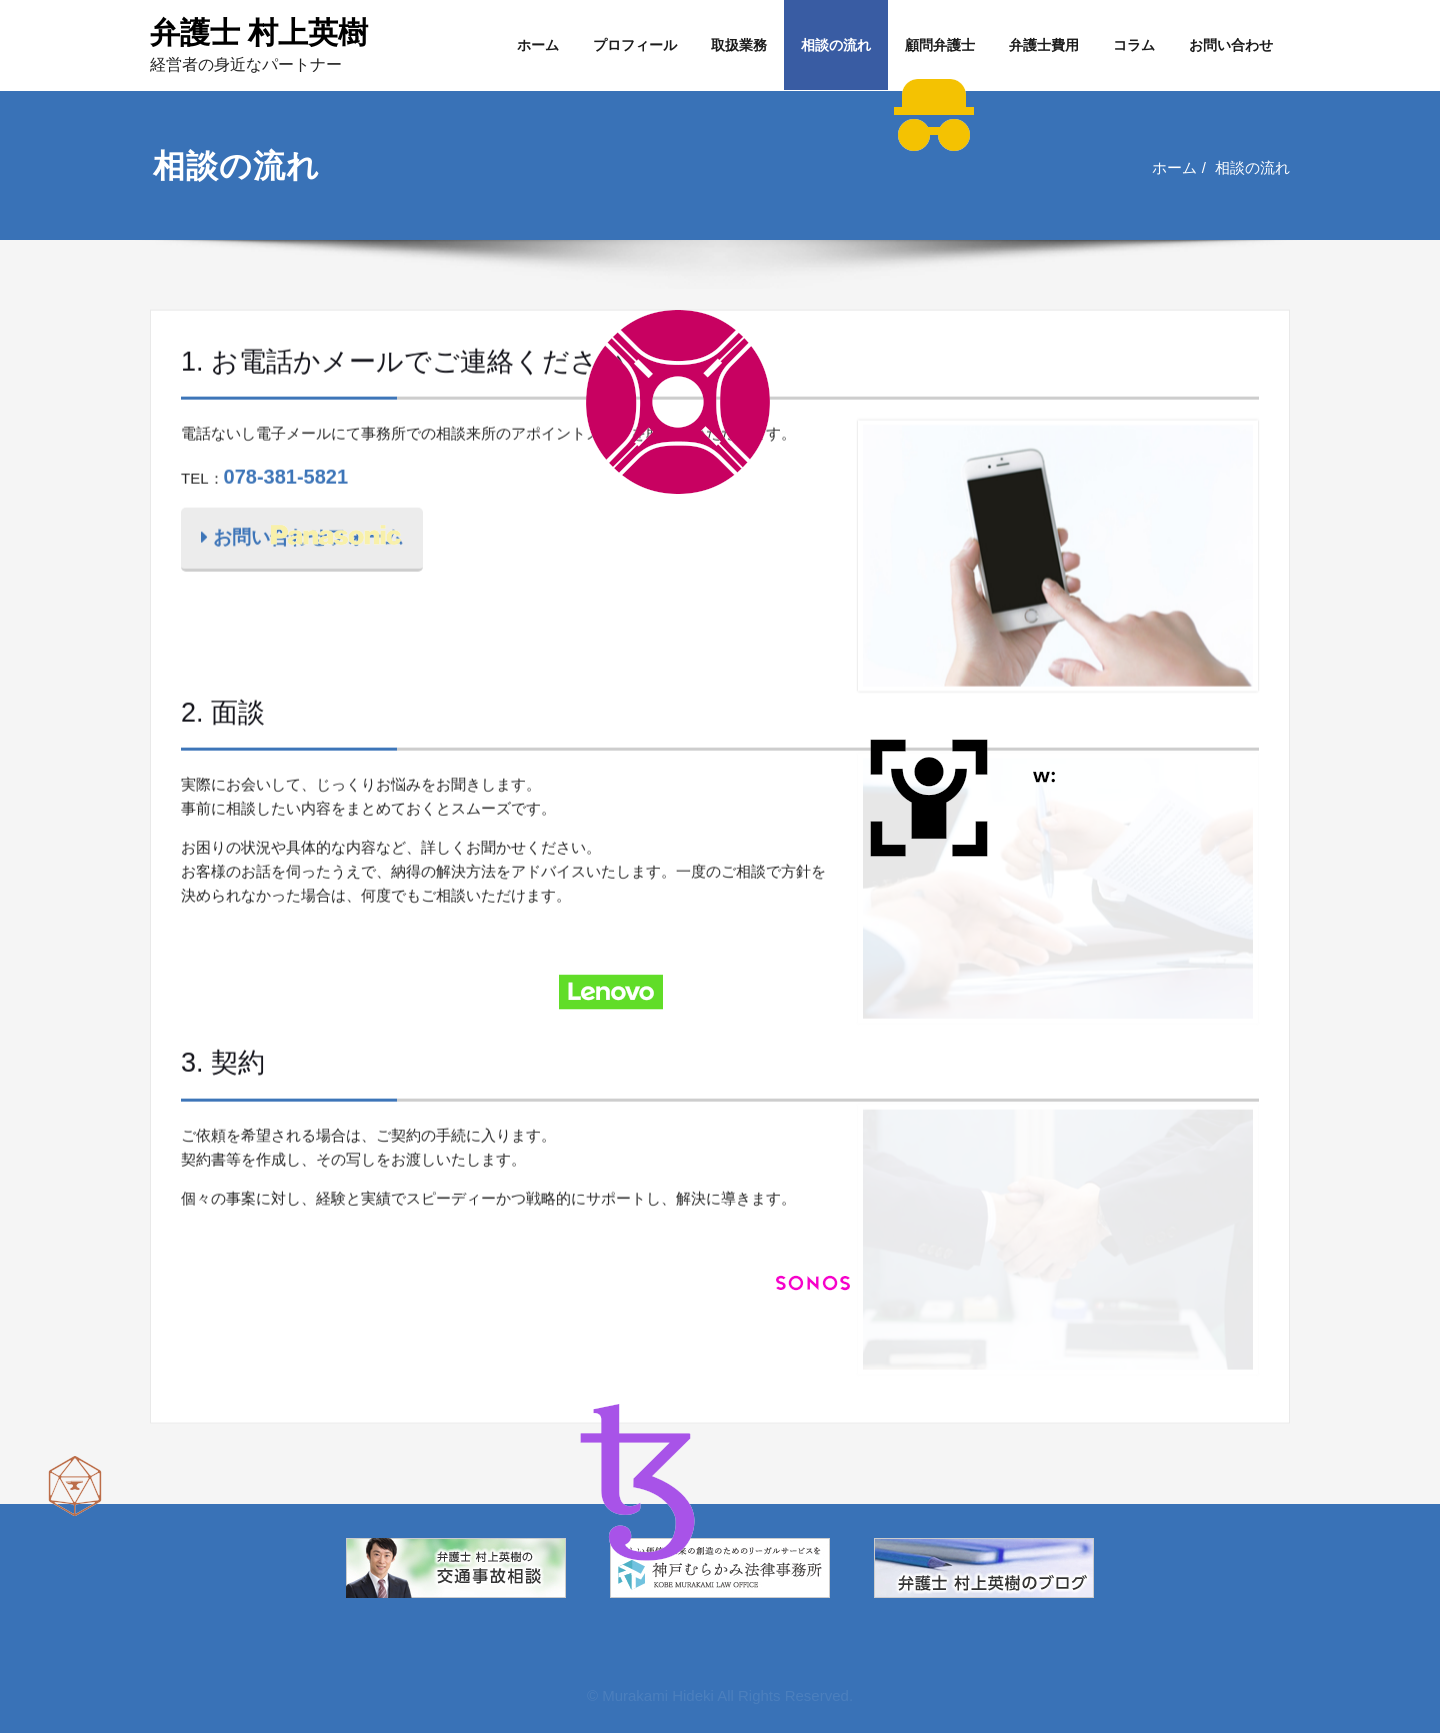  Describe the element at coordinates (813, 1283) in the screenshot. I see `open the Sonos app` at that location.